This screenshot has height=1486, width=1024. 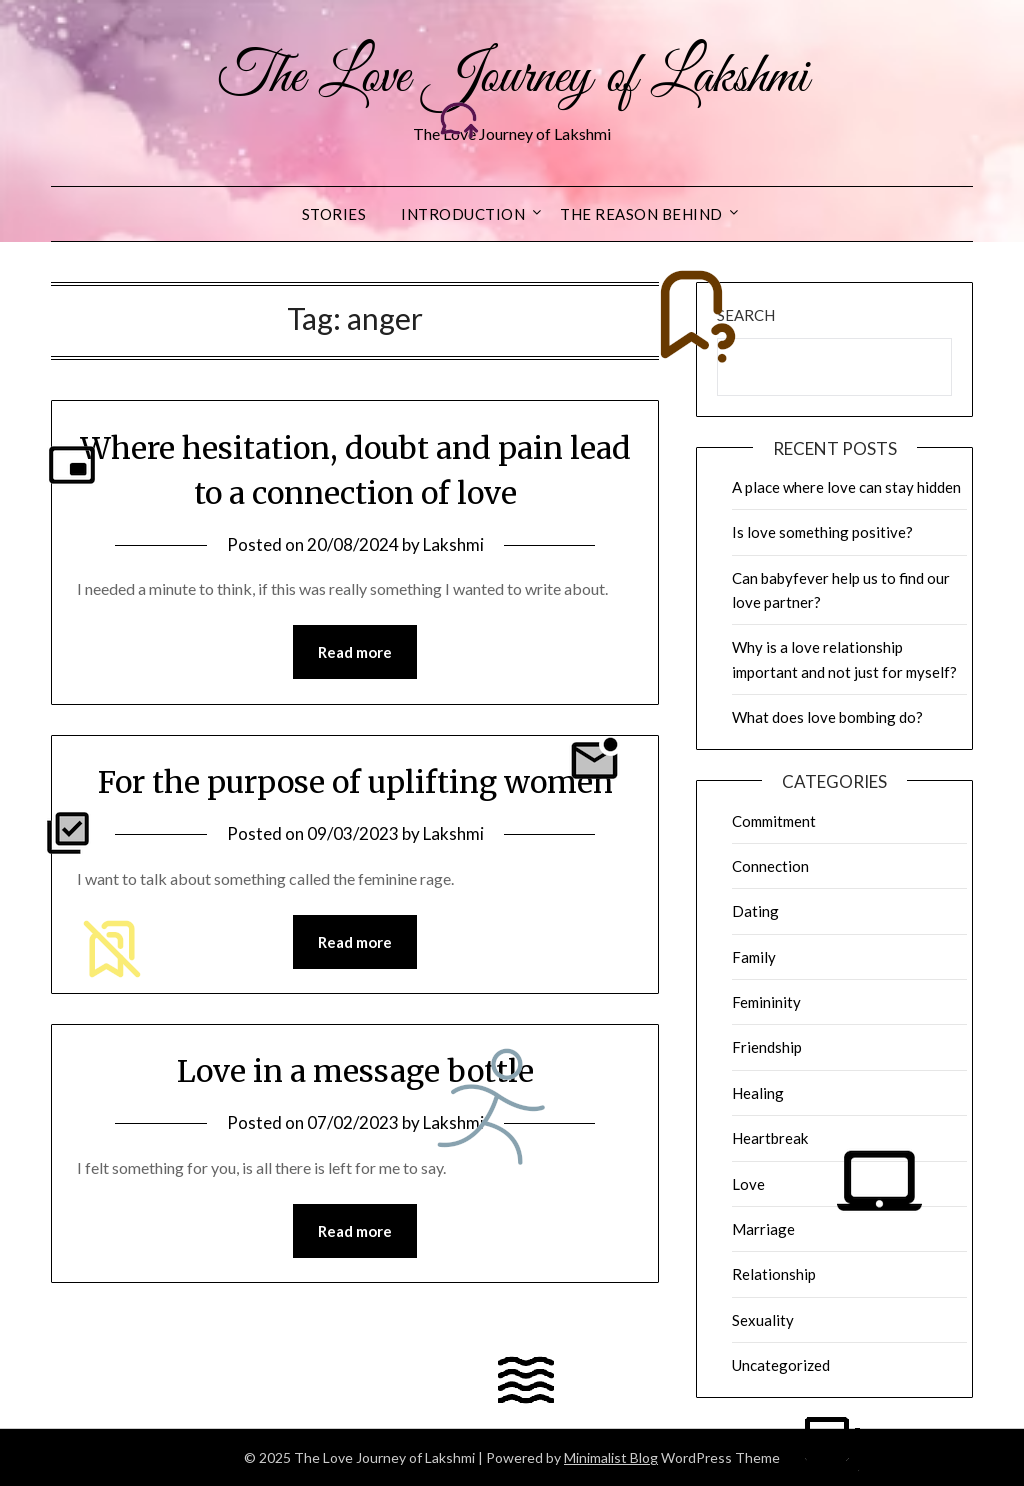 I want to click on access desktop or laptop view, so click(x=879, y=1182).